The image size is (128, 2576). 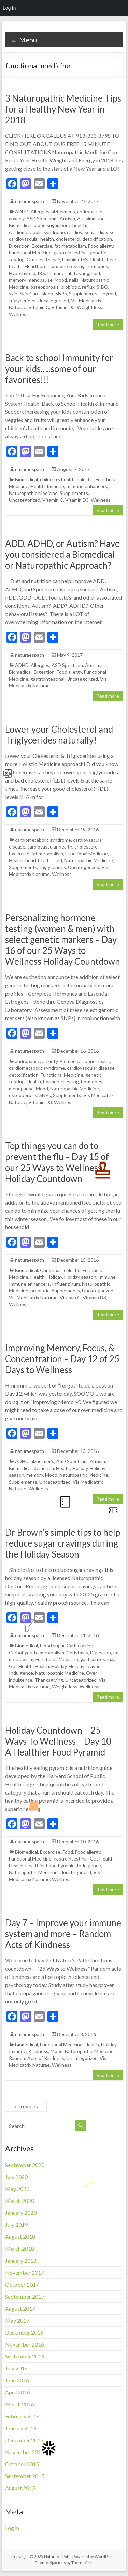 What do you see at coordinates (48, 2448) in the screenshot?
I see `connect to Snowflake data platform` at bounding box center [48, 2448].